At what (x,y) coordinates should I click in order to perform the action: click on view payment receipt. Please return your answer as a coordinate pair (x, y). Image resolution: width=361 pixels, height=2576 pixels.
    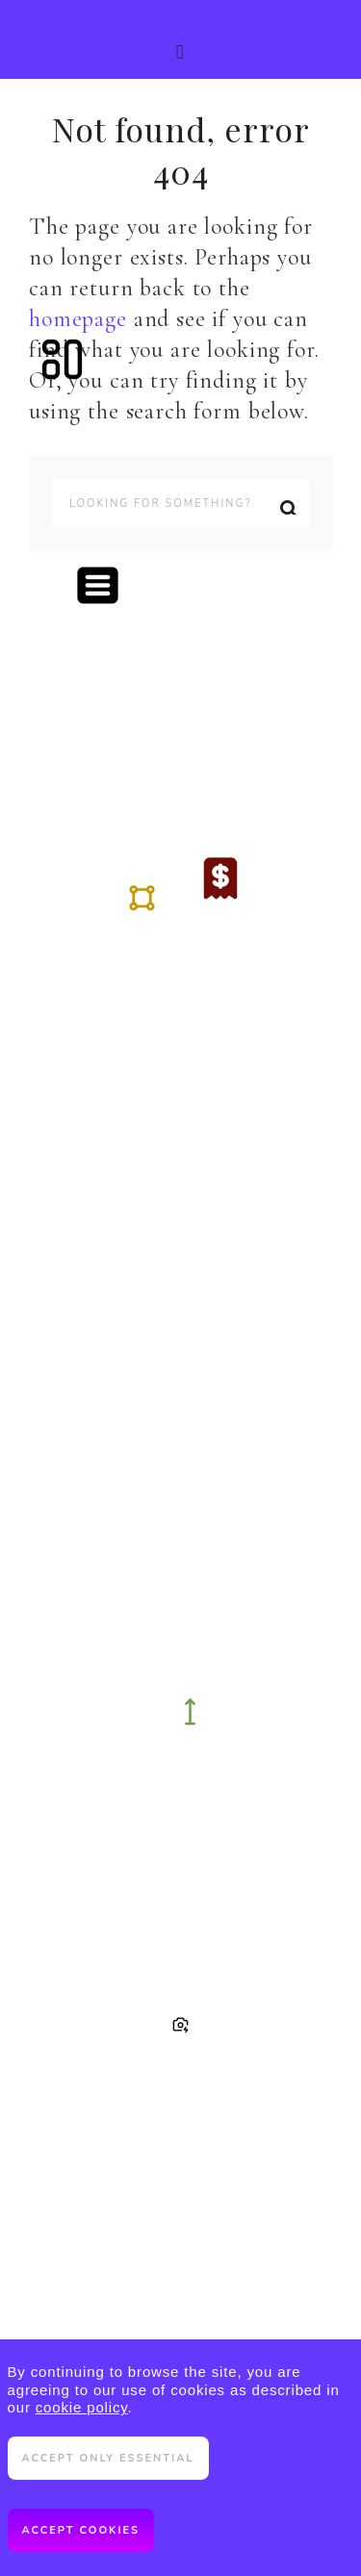
    Looking at the image, I should click on (220, 878).